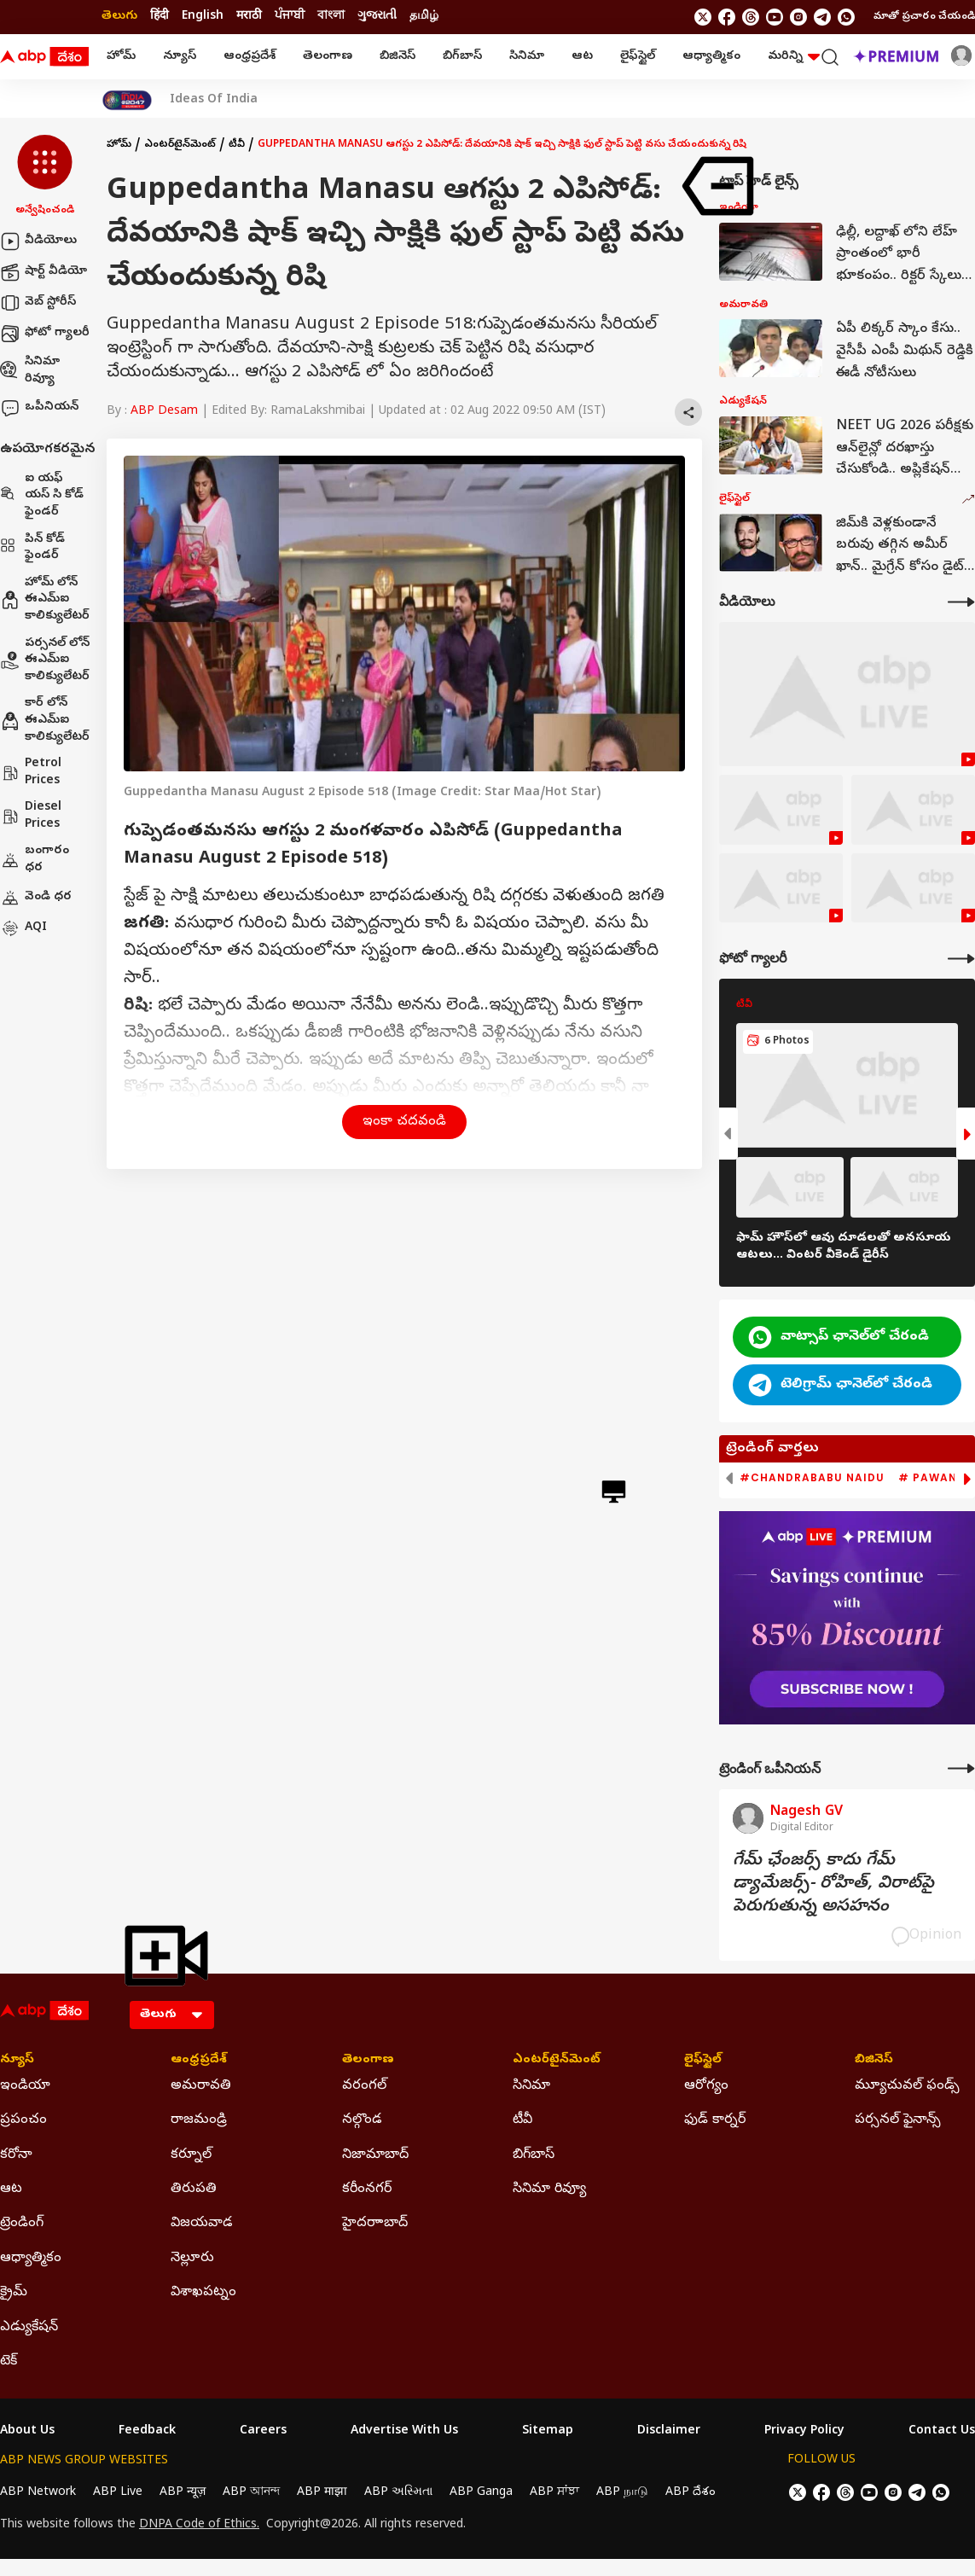 This screenshot has height=2576, width=975. I want to click on add a new video recording, so click(166, 1956).